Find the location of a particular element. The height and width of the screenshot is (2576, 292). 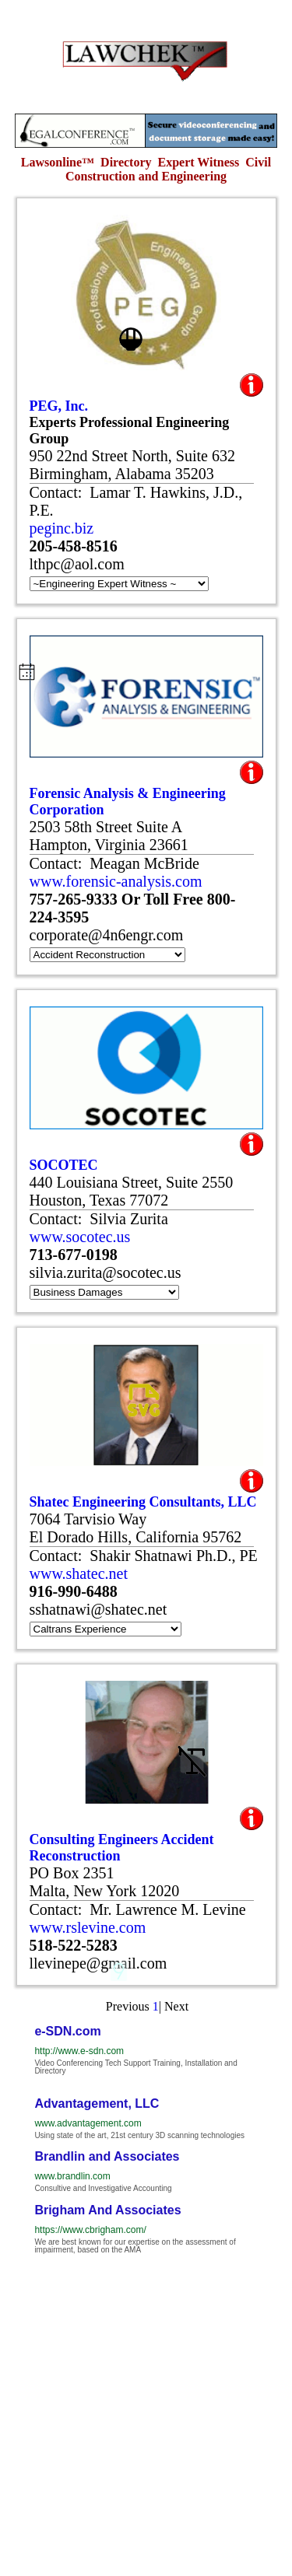

open an SVG file is located at coordinates (144, 1402).